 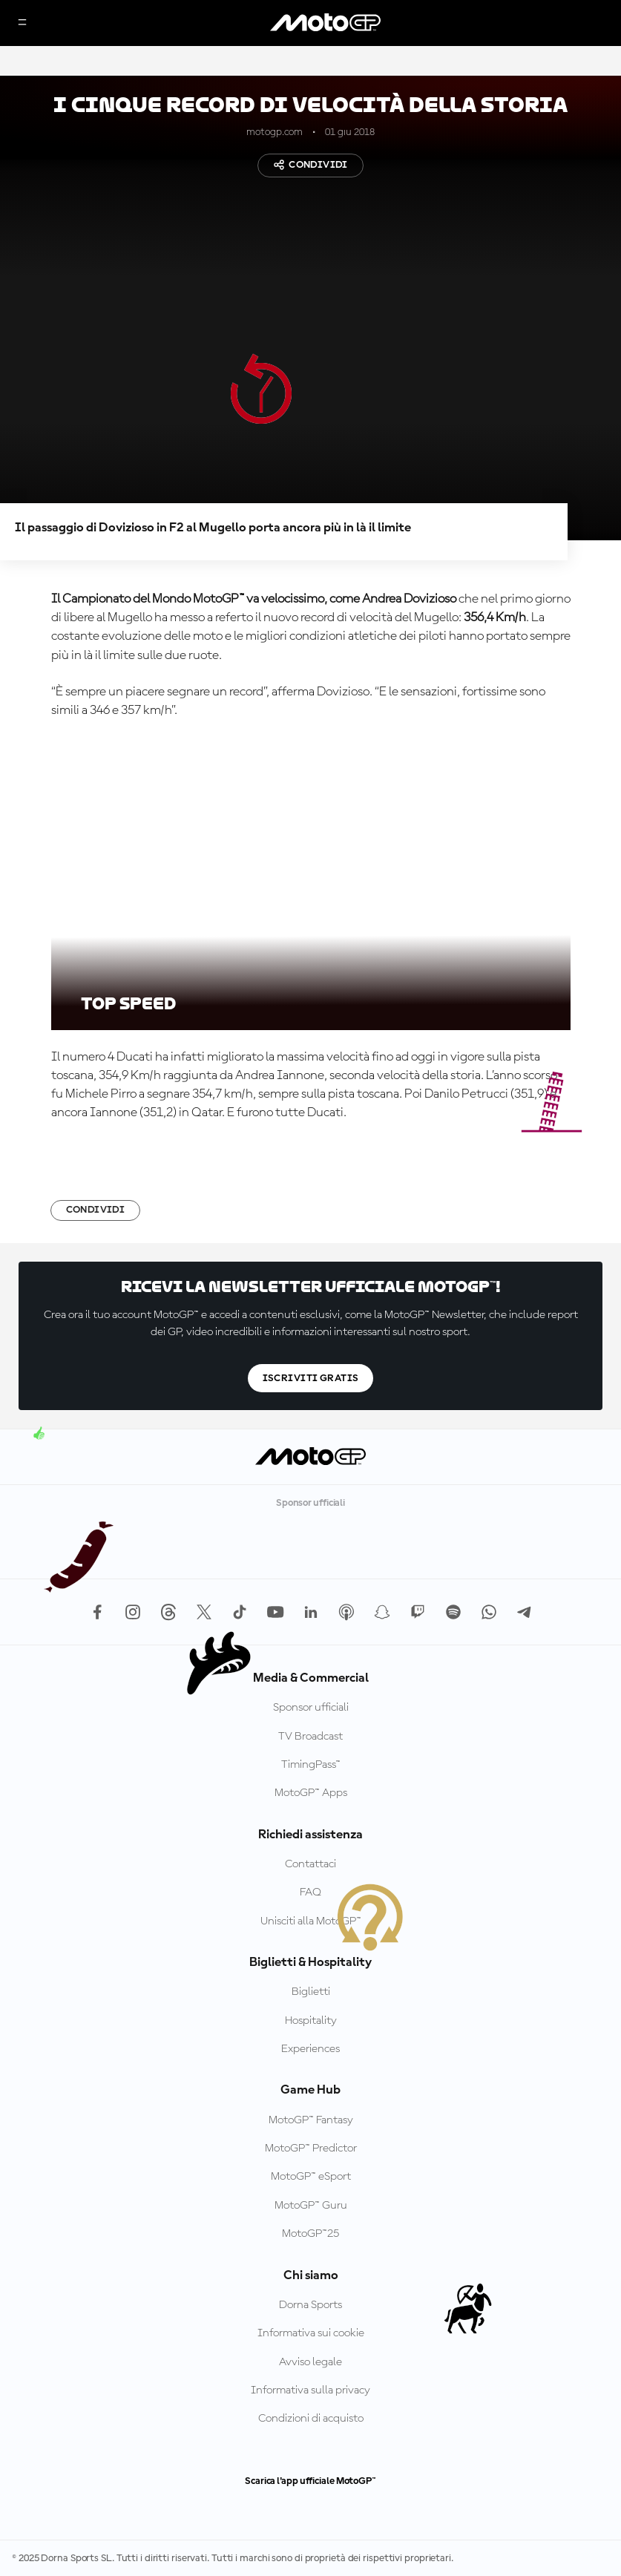 What do you see at coordinates (369, 1917) in the screenshot?
I see `indicates unknown or uncertain status` at bounding box center [369, 1917].